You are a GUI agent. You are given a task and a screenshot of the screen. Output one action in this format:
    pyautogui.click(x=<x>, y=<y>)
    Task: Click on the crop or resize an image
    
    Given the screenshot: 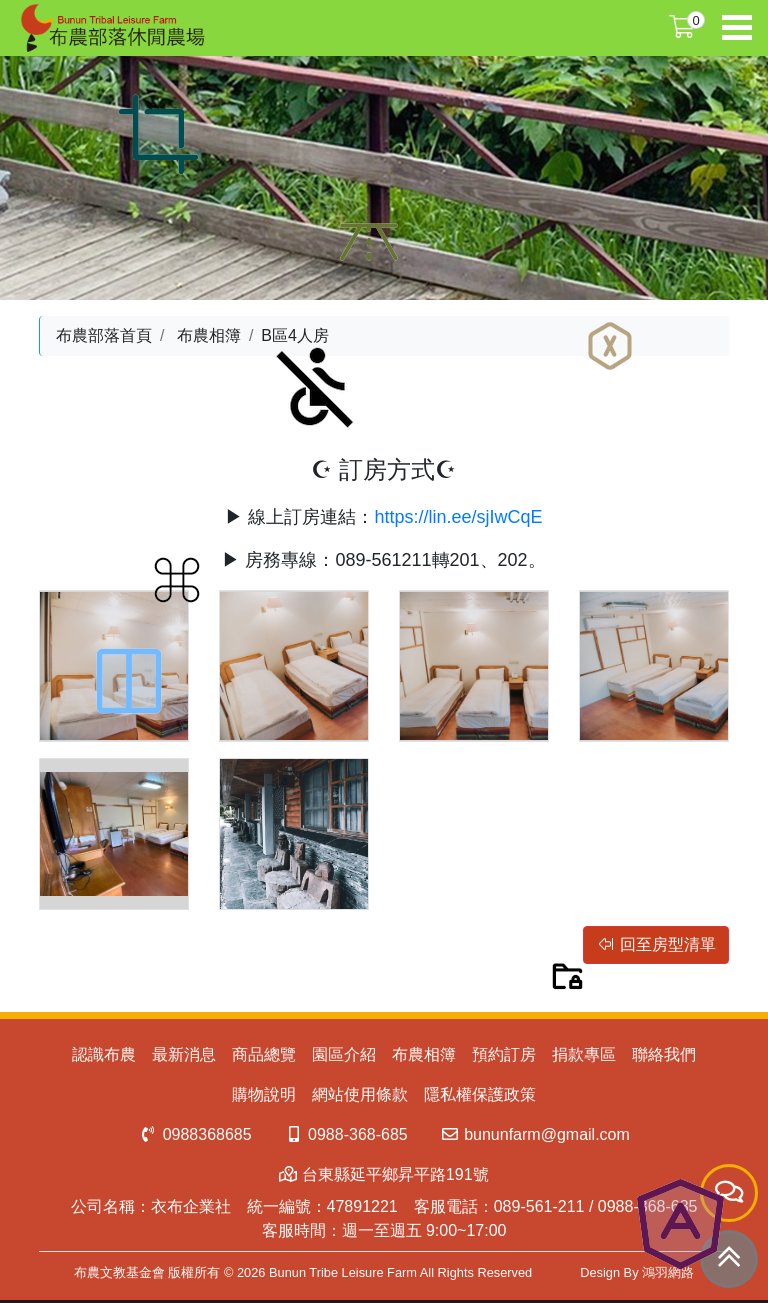 What is the action you would take?
    pyautogui.click(x=158, y=134)
    